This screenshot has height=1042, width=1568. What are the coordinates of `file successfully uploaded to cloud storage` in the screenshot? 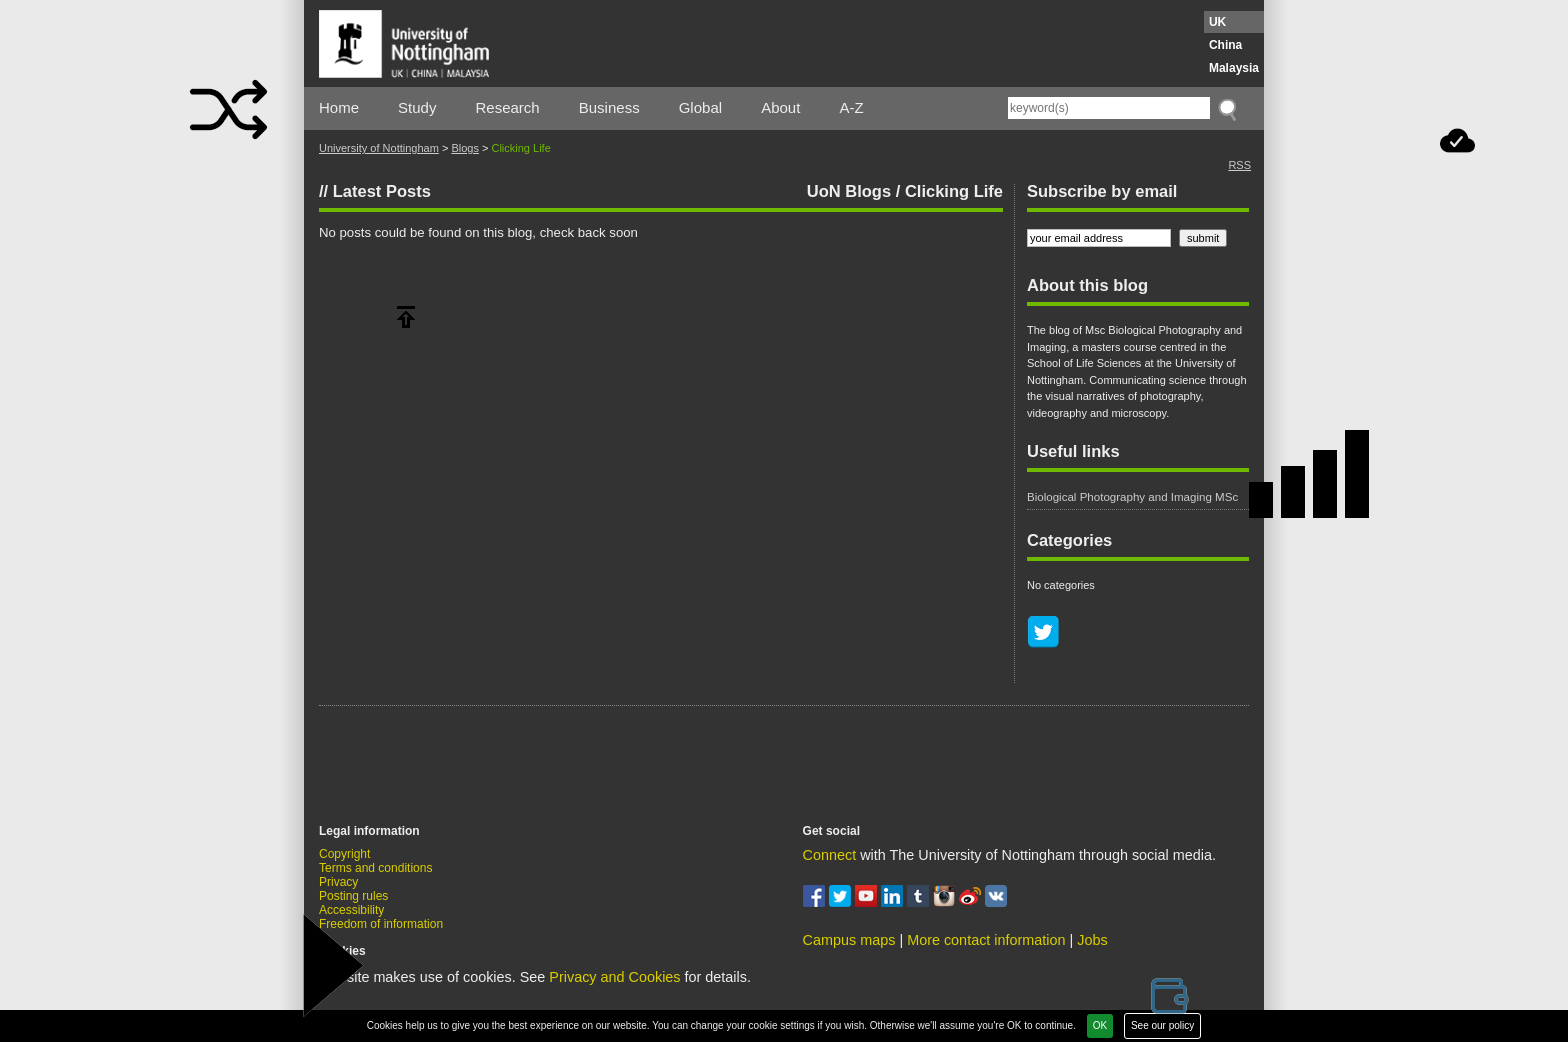 It's located at (1457, 140).